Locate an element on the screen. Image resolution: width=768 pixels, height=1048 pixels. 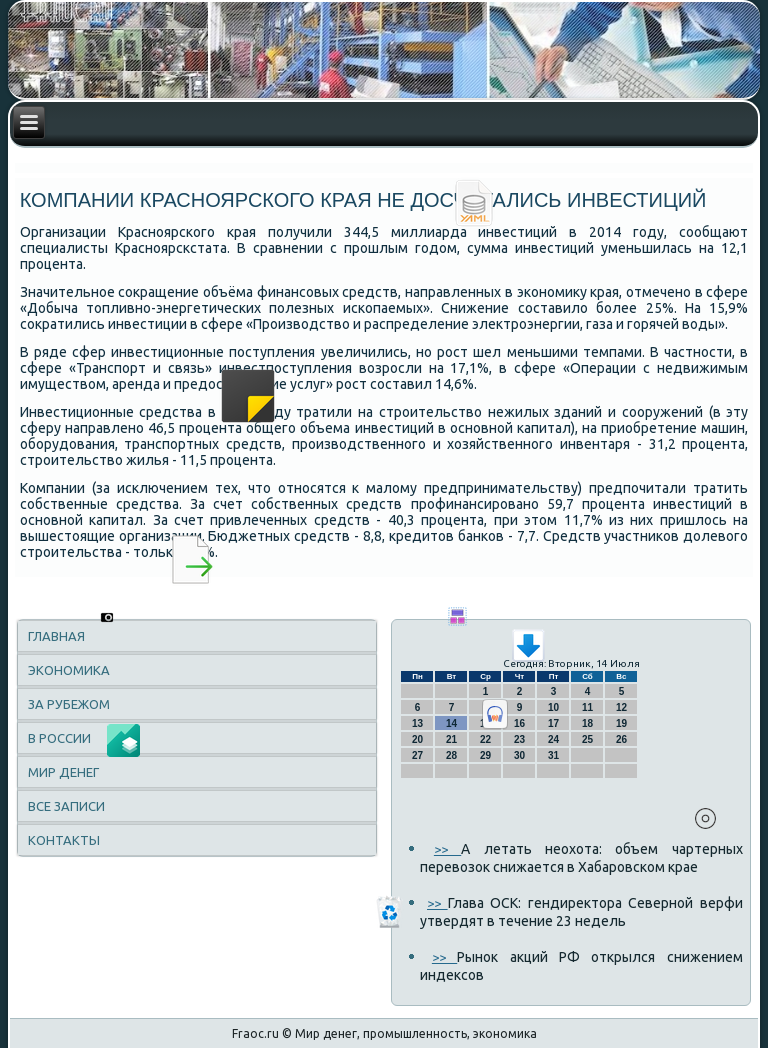
indicates optical media such as a CD or DVD is located at coordinates (705, 818).